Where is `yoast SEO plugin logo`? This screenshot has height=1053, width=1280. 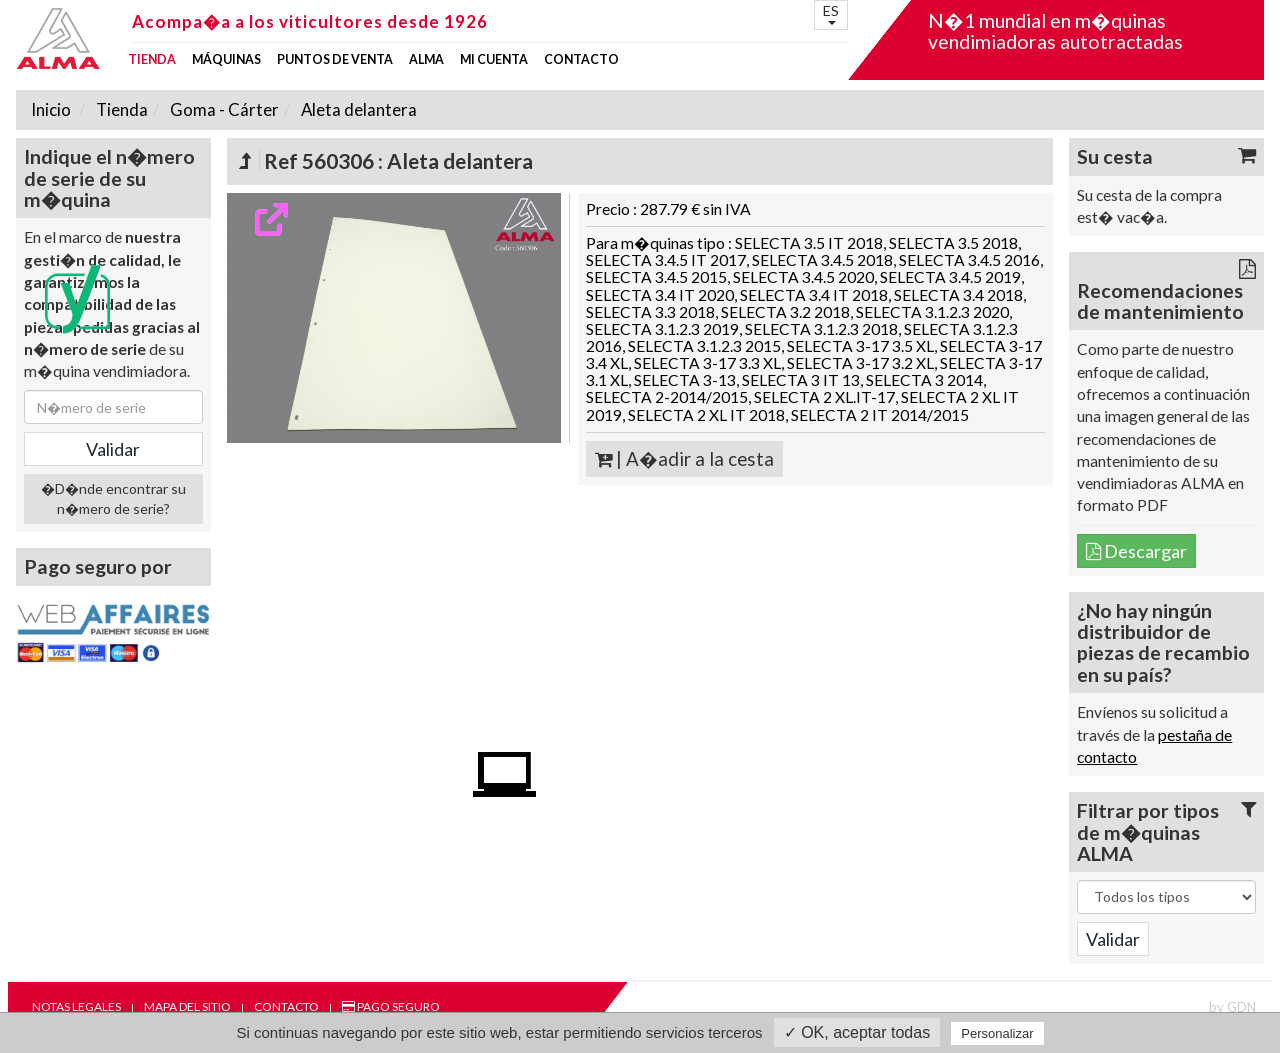 yoast SEO plugin logo is located at coordinates (77, 299).